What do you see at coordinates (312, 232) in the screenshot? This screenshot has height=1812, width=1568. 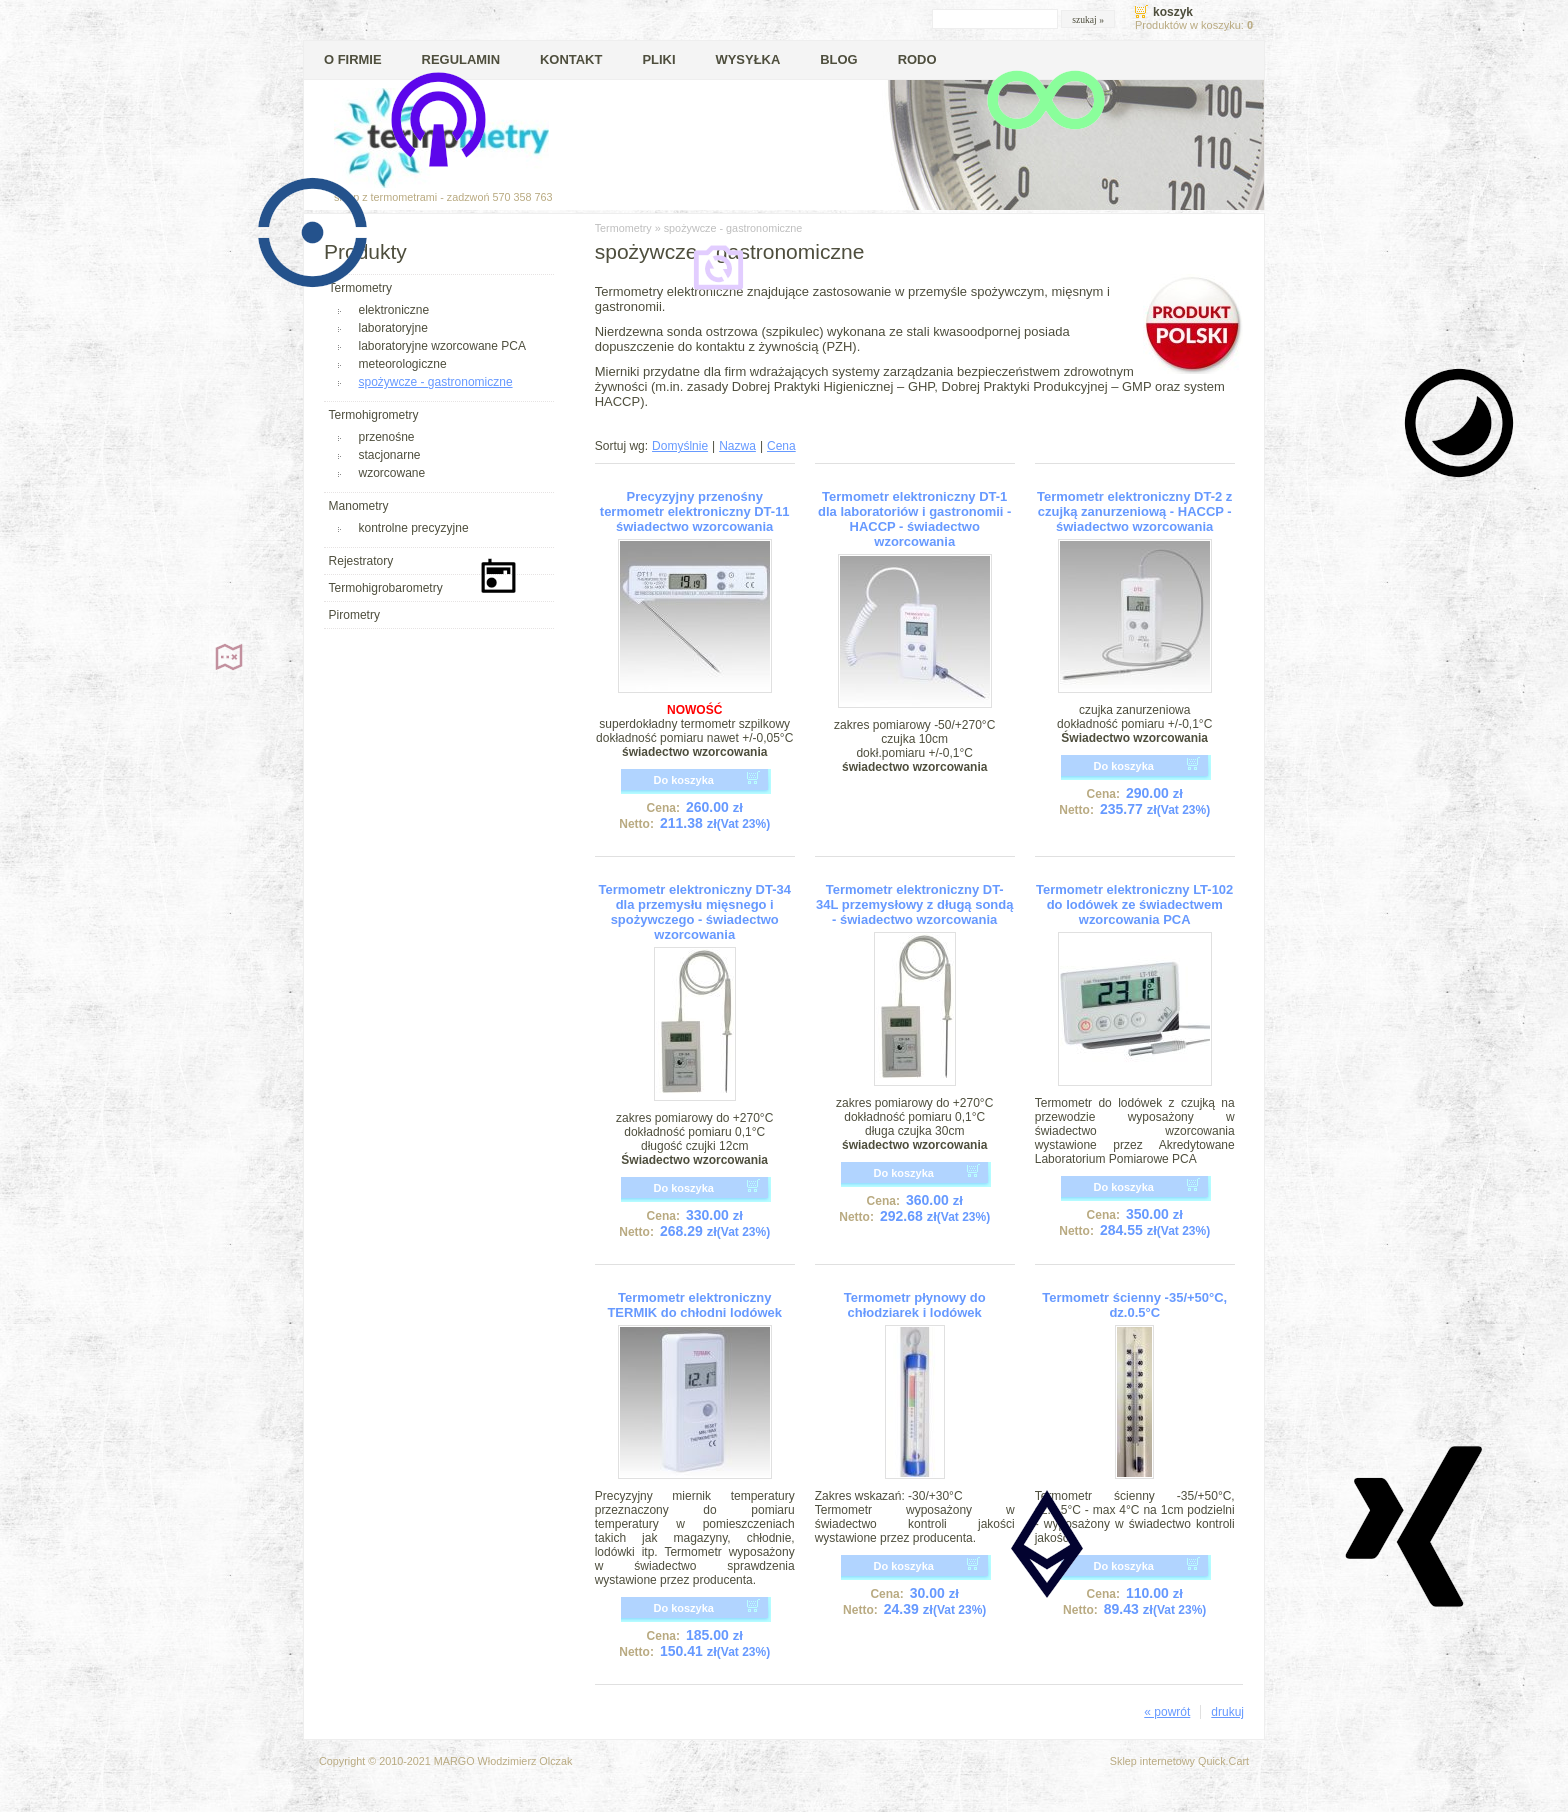 I see `gradienter app logo` at bounding box center [312, 232].